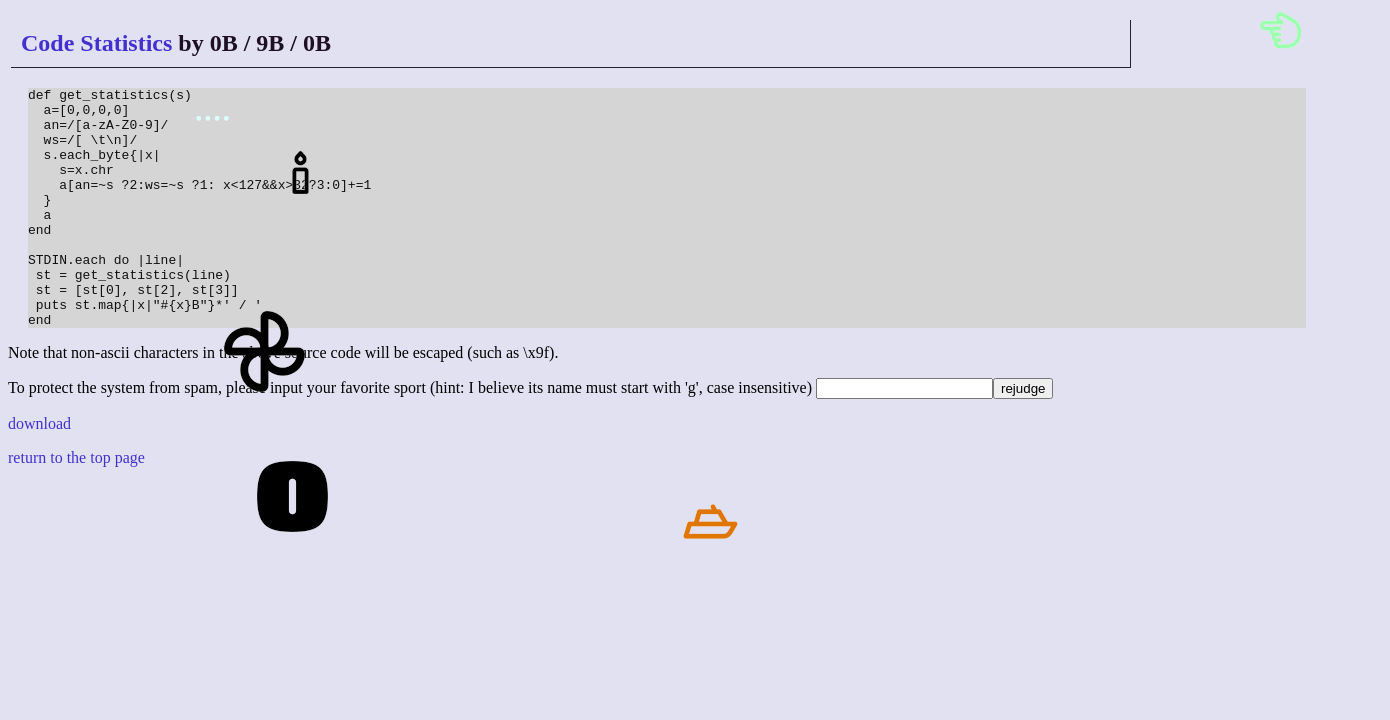  I want to click on access candle or ambient lighting settings, so click(300, 173).